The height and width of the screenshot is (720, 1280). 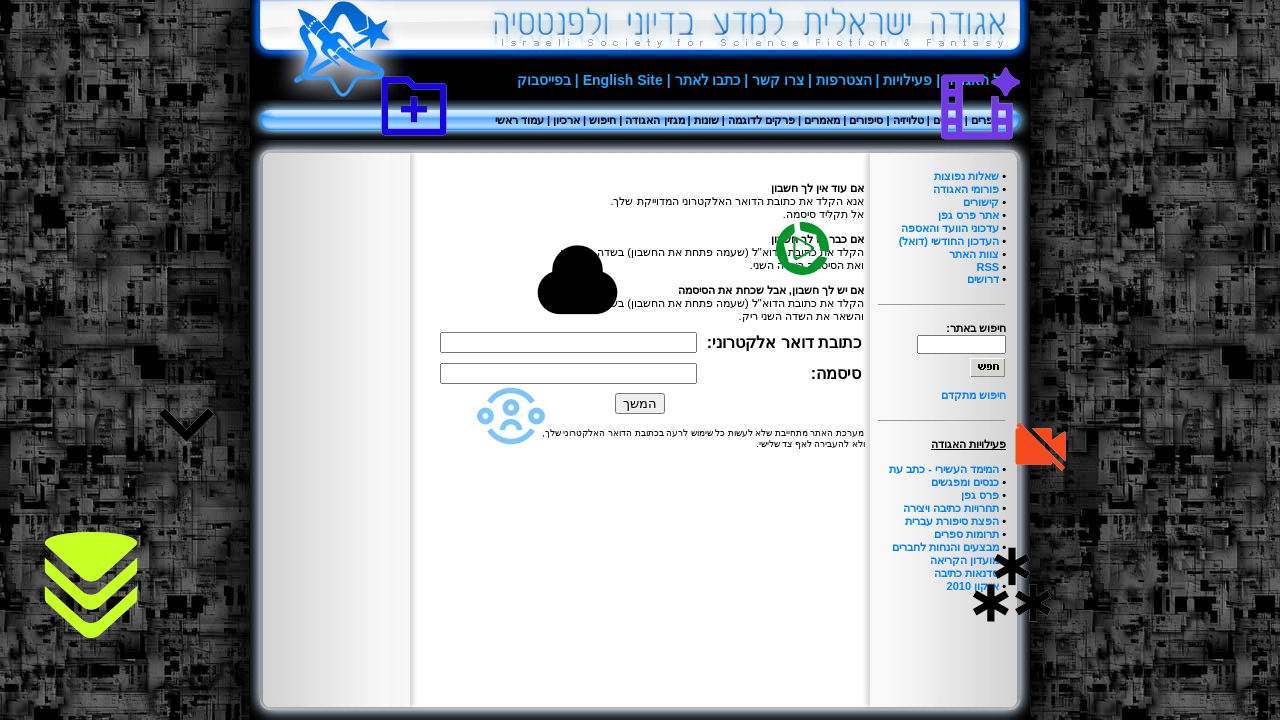 What do you see at coordinates (511, 416) in the screenshot?
I see `view community members` at bounding box center [511, 416].